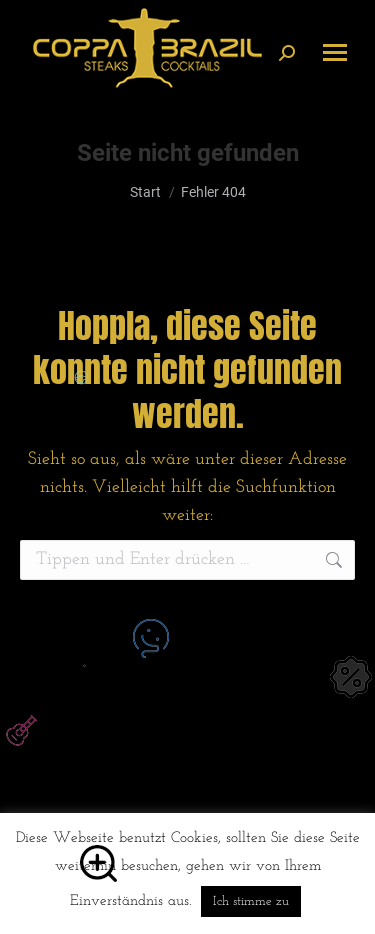 This screenshot has height=934, width=375. Describe the element at coordinates (81, 377) in the screenshot. I see `access driving or navigation mode` at that location.